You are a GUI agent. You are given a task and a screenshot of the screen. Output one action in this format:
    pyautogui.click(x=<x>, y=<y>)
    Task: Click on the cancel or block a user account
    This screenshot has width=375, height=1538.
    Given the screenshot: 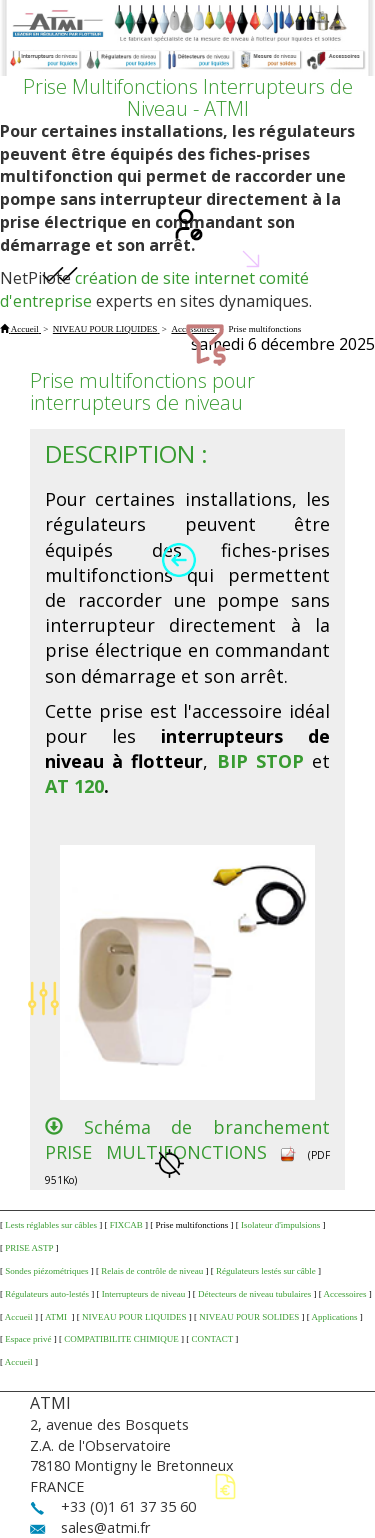 What is the action you would take?
    pyautogui.click(x=186, y=224)
    